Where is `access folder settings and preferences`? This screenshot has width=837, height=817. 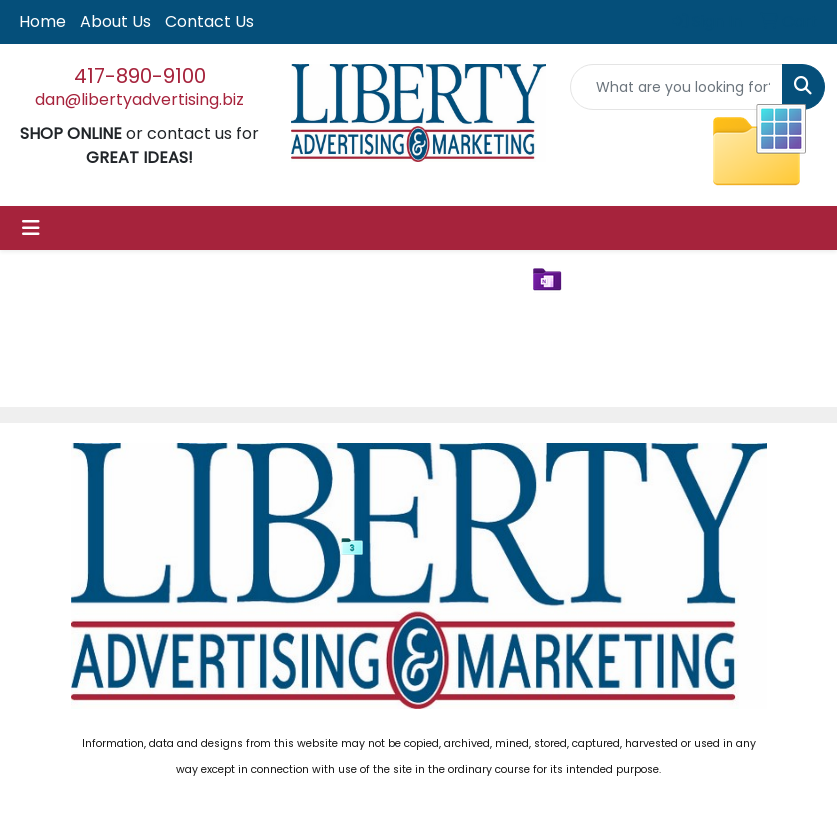
access folder settings and preferences is located at coordinates (756, 153).